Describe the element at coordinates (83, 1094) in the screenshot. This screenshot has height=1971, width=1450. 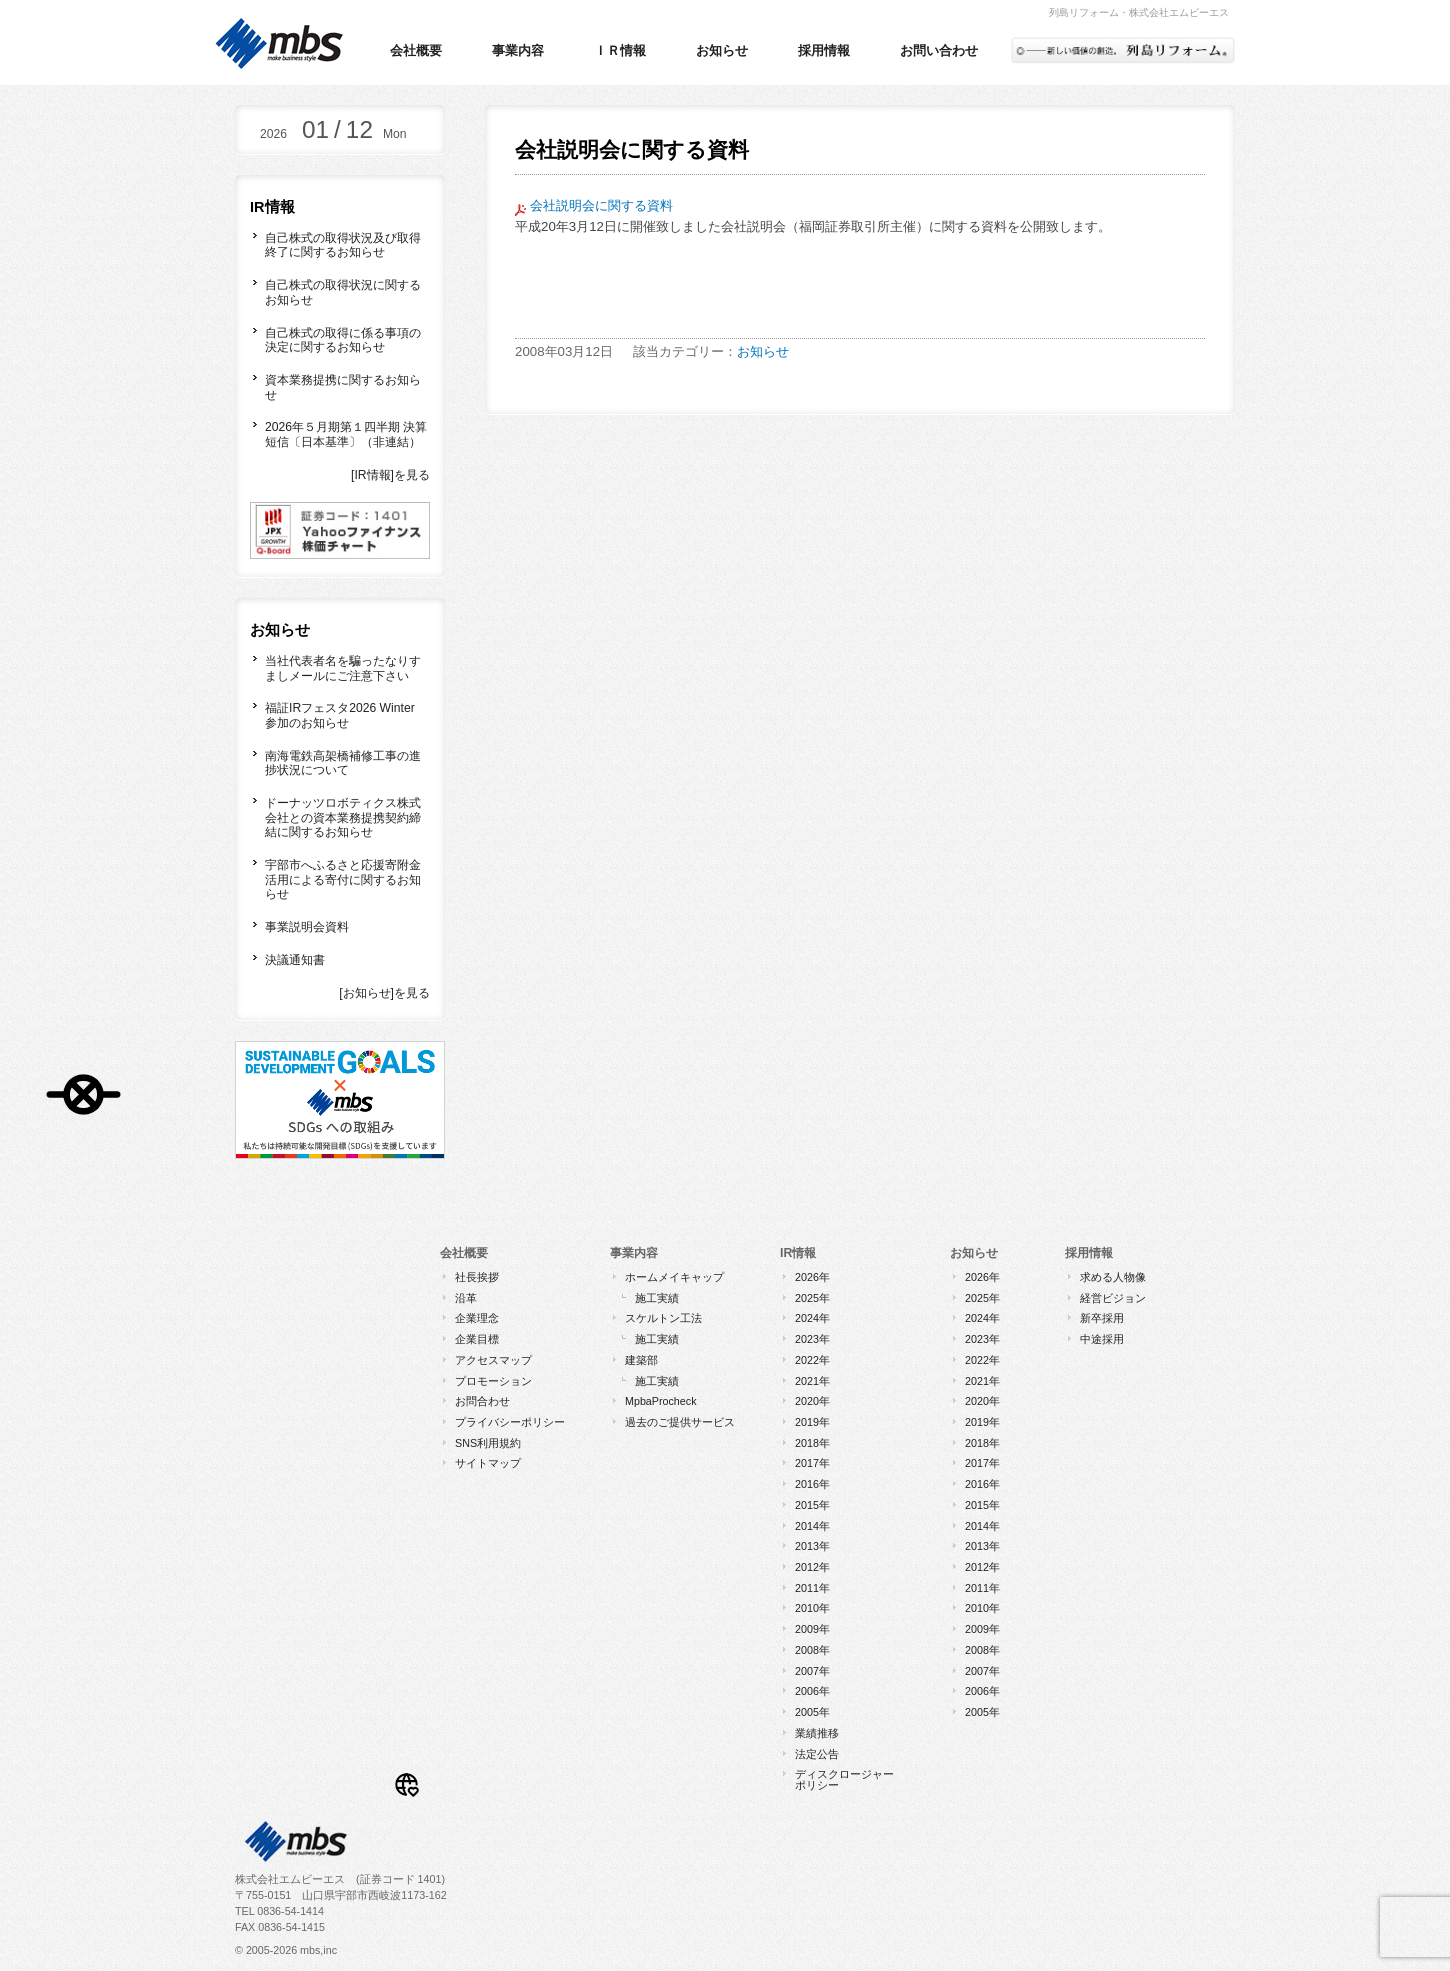
I see `indicates a light bulb component in a circuit diagram` at that location.